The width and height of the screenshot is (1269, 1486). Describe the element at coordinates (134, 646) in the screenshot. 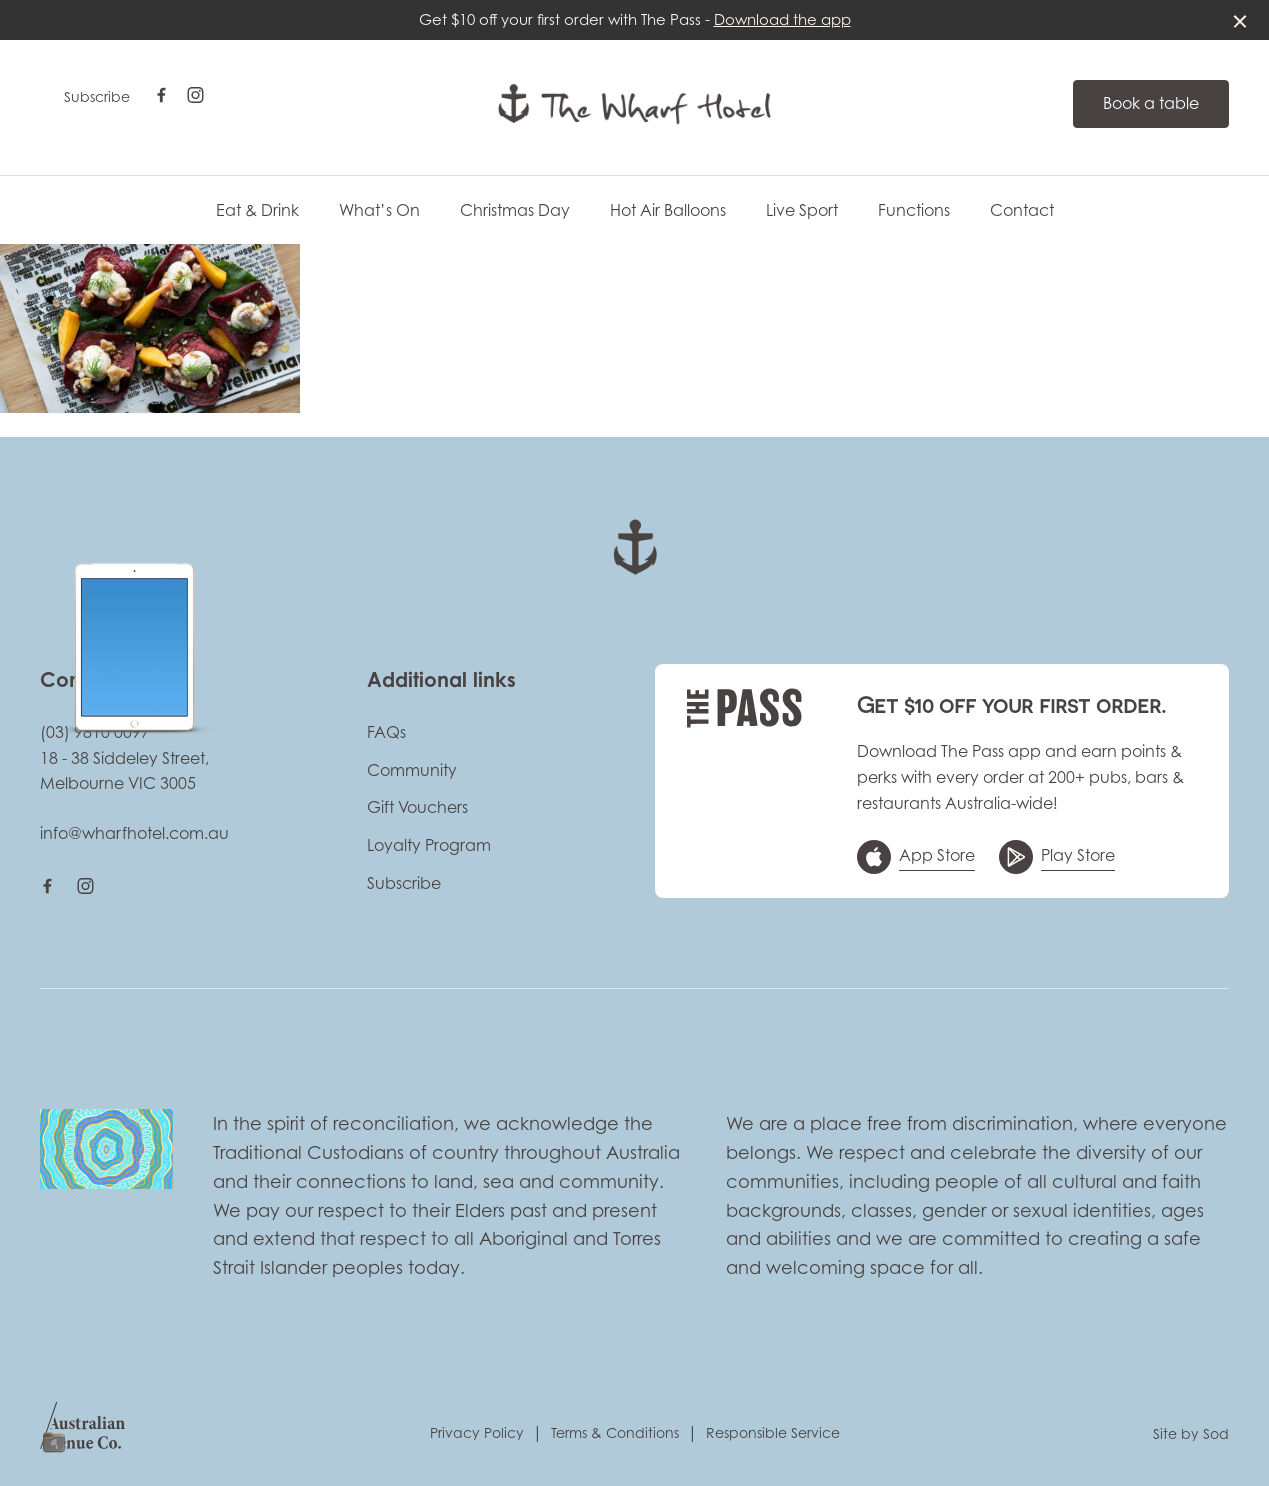

I see `iPad Air 2 device with cellular connectivity` at that location.